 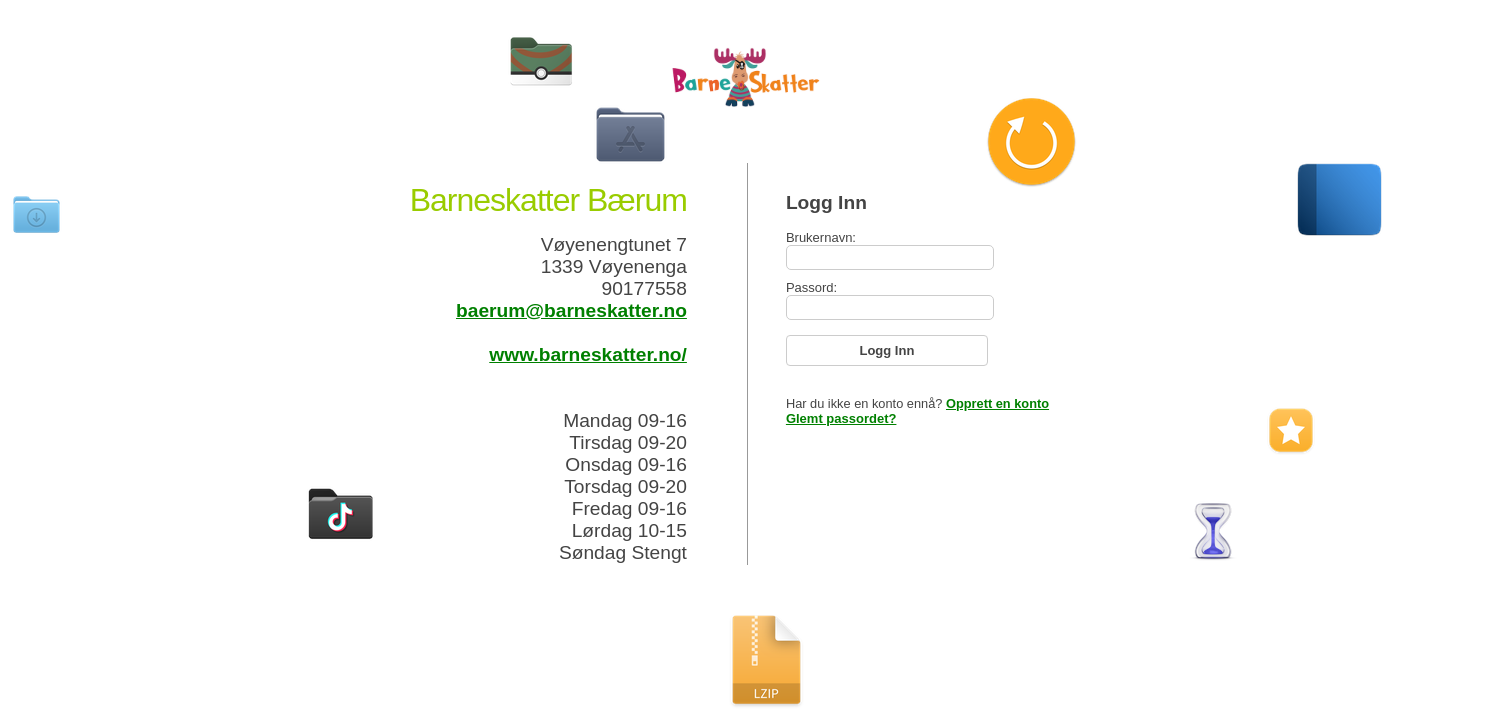 What do you see at coordinates (1291, 431) in the screenshot?
I see `view featured applications` at bounding box center [1291, 431].